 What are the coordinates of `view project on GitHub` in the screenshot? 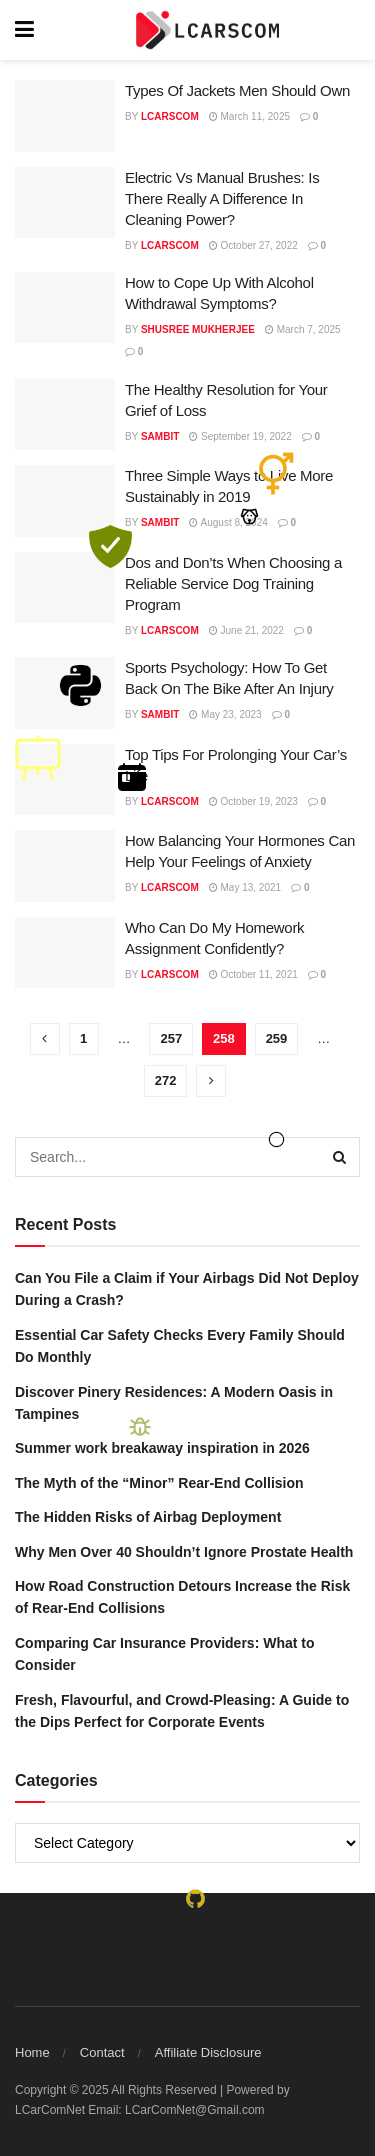 It's located at (195, 1898).